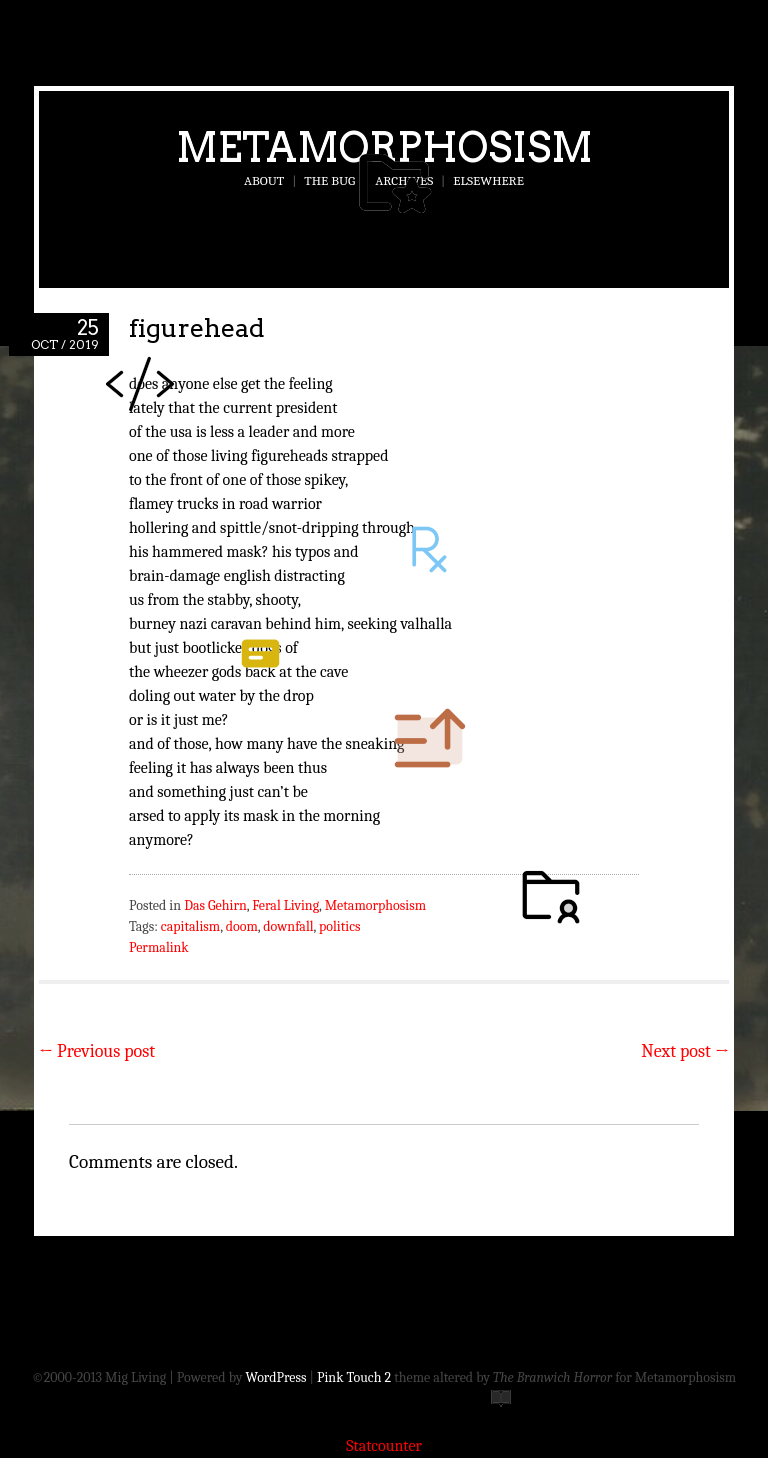 The height and width of the screenshot is (1458, 768). Describe the element at coordinates (427, 741) in the screenshot. I see `sort items in descending order` at that location.